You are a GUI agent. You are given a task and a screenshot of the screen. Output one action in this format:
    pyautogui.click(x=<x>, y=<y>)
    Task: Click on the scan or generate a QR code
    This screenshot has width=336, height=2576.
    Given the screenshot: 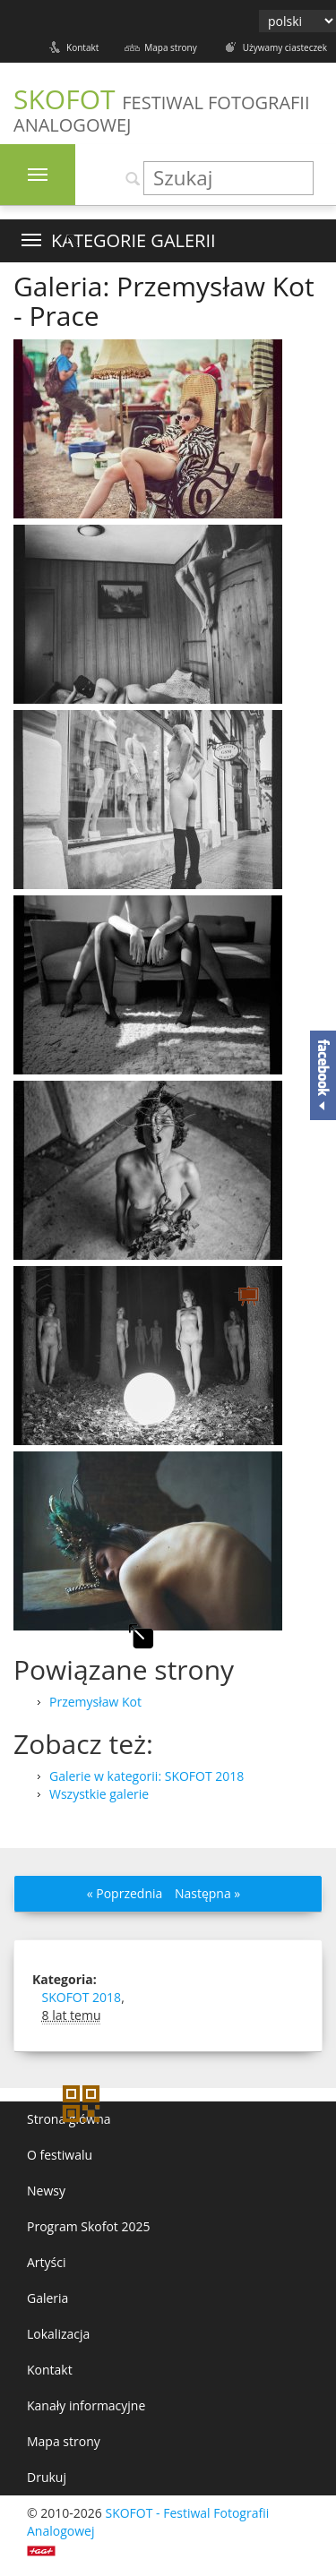 What is the action you would take?
    pyautogui.click(x=81, y=2103)
    